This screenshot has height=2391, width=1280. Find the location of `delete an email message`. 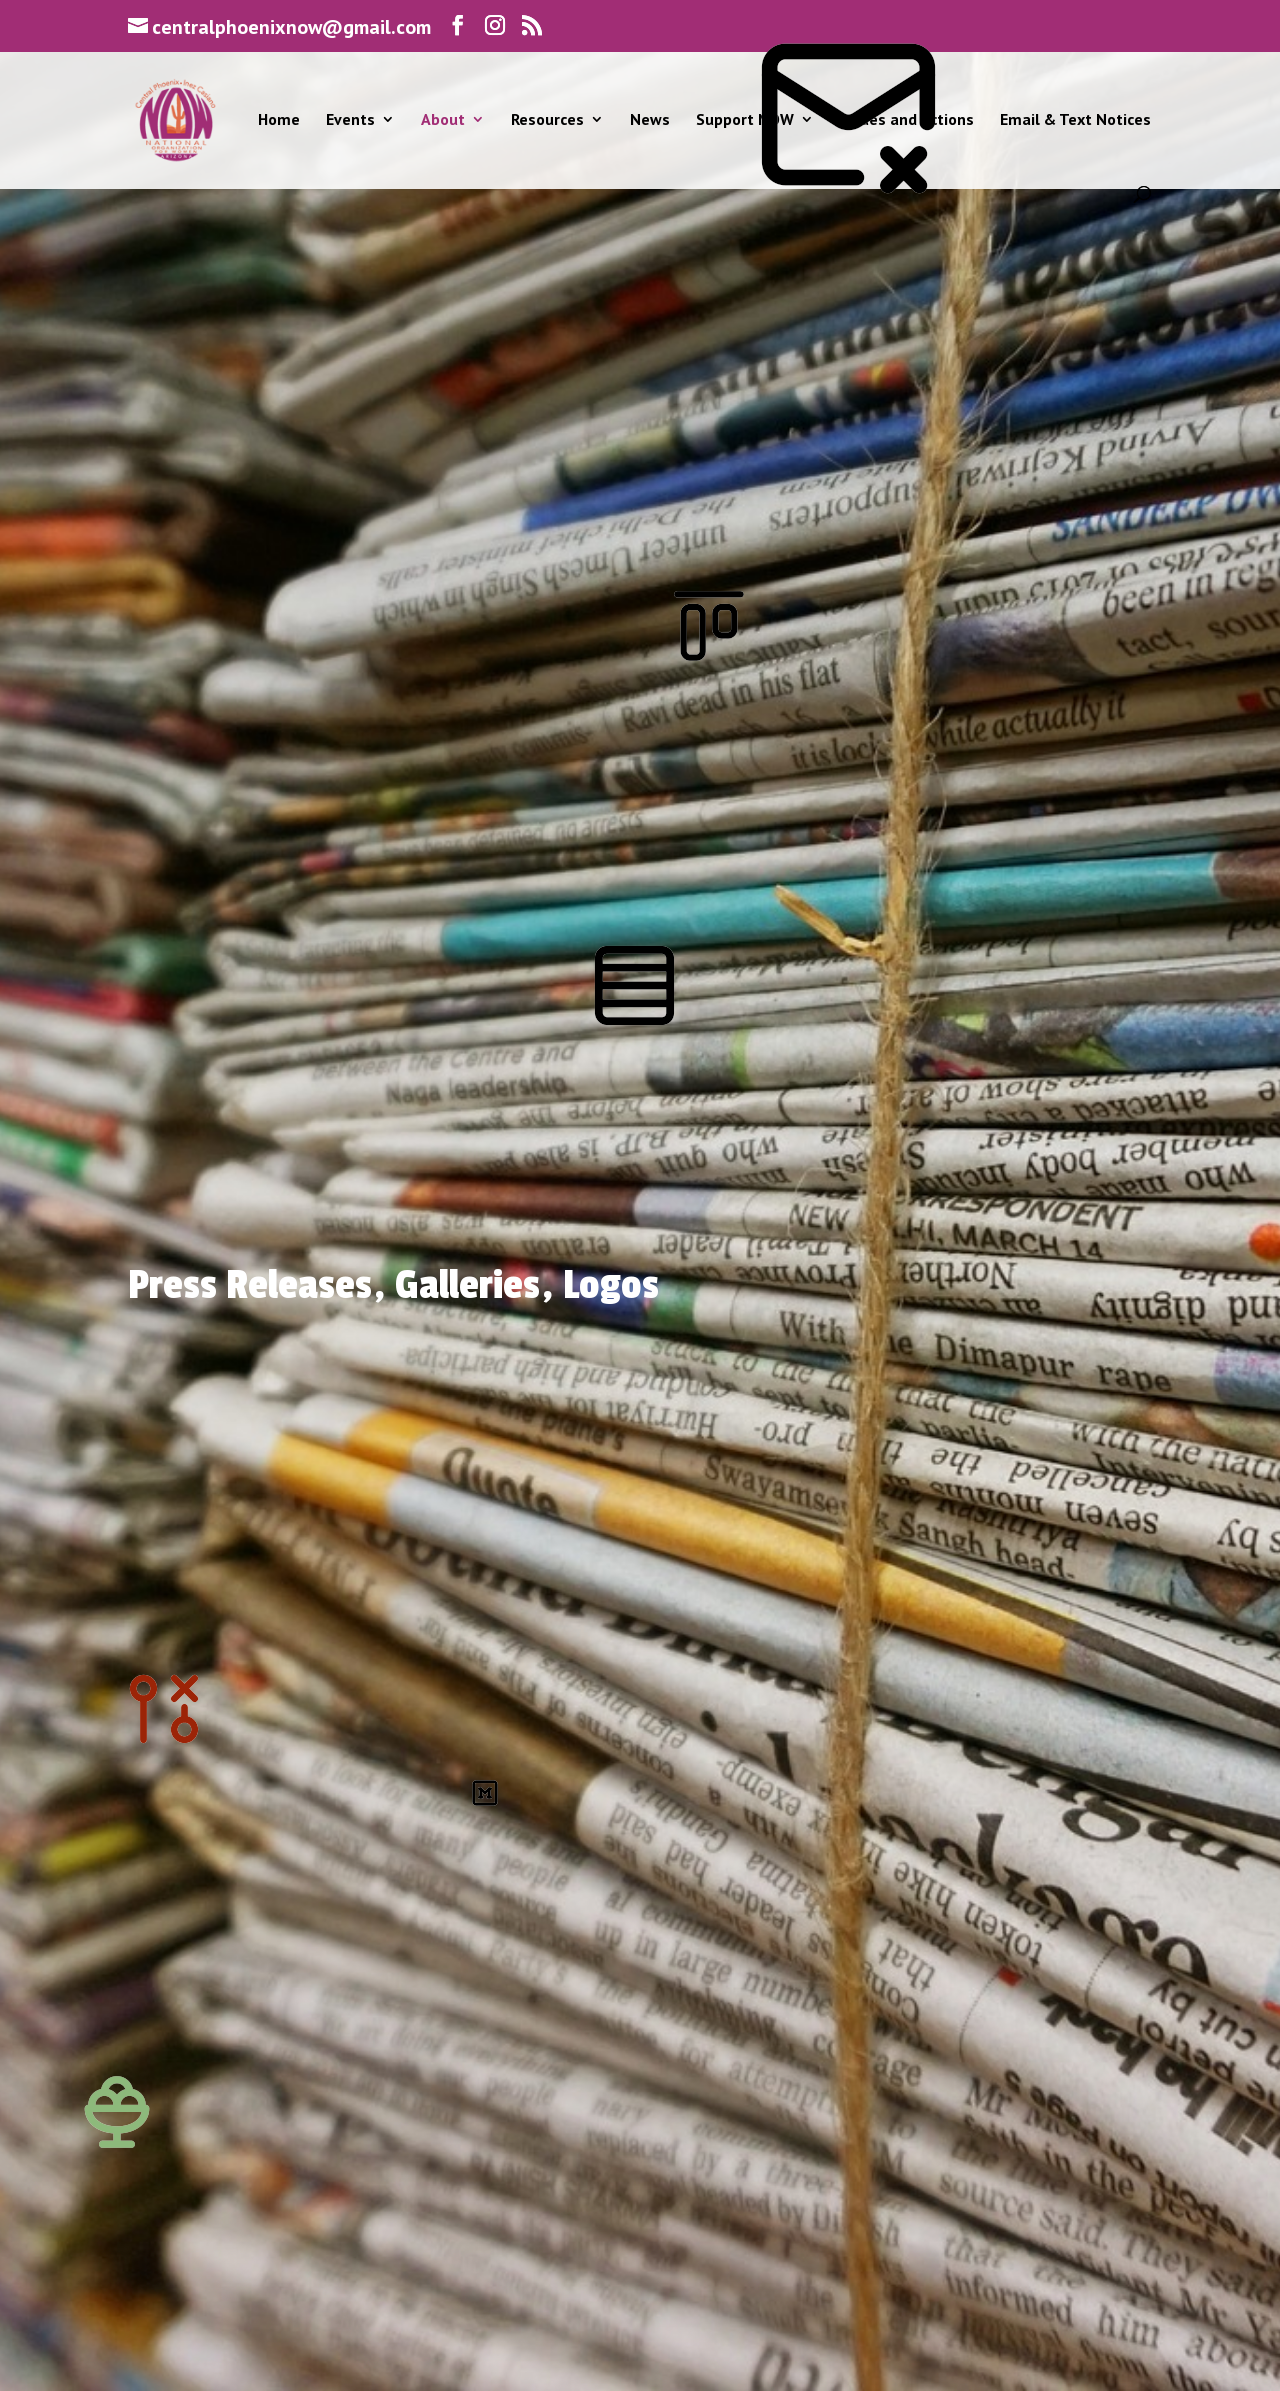

delete an email message is located at coordinates (848, 114).